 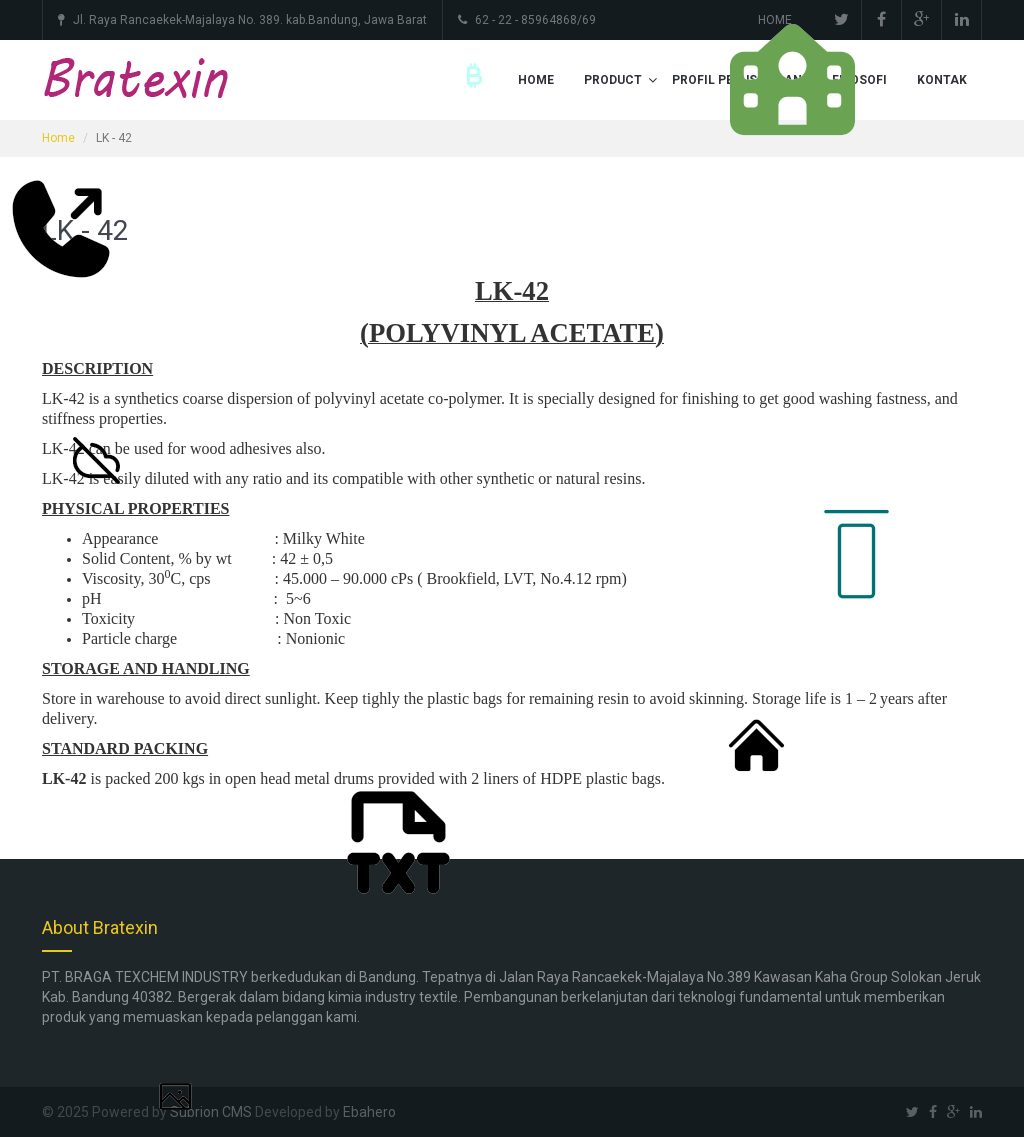 I want to click on indicates offline mode or no cloud connection, so click(x=96, y=460).